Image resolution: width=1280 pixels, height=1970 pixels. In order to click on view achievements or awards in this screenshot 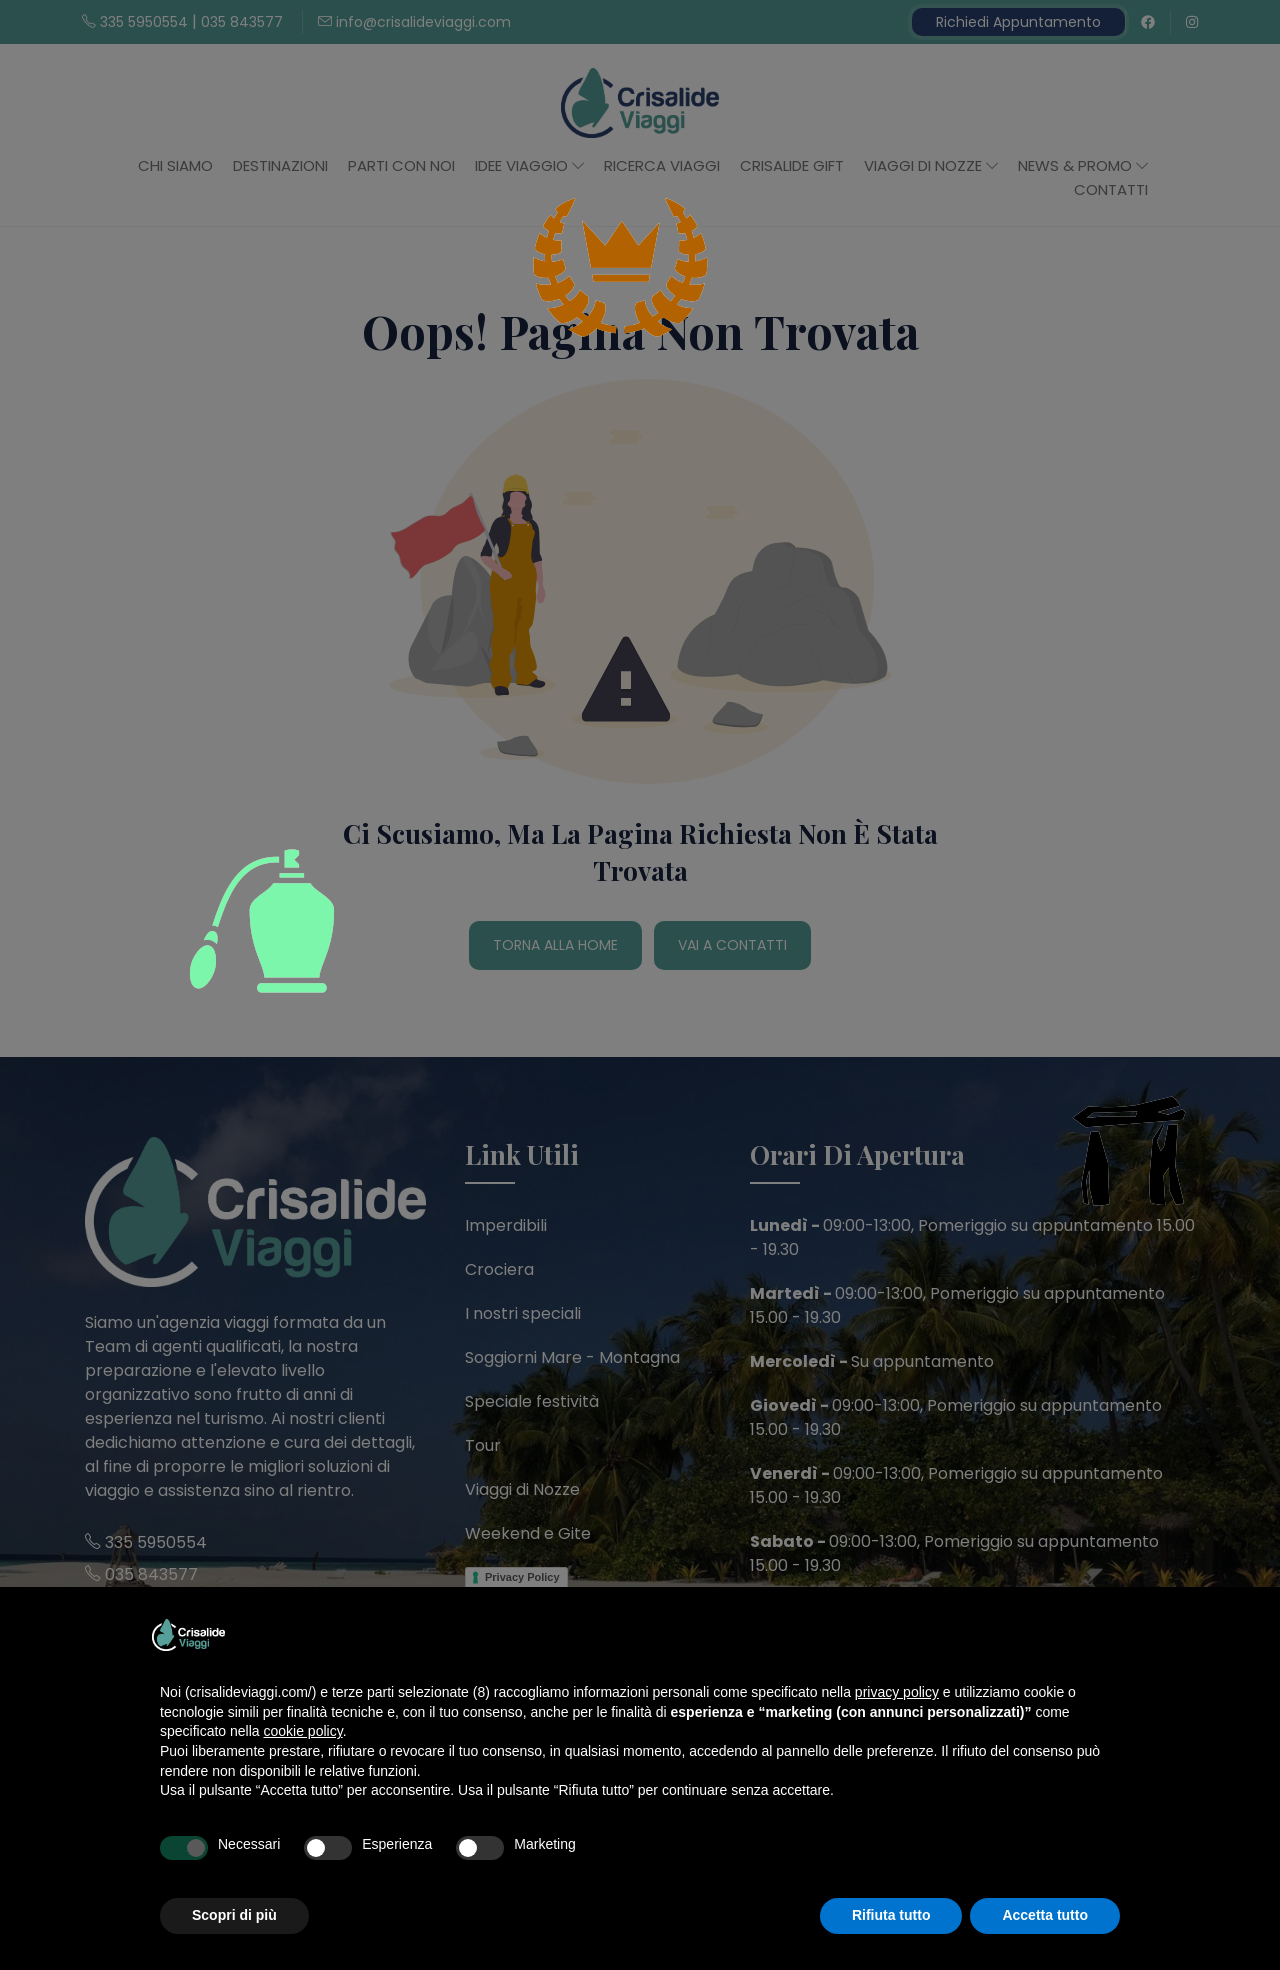, I will do `click(620, 265)`.